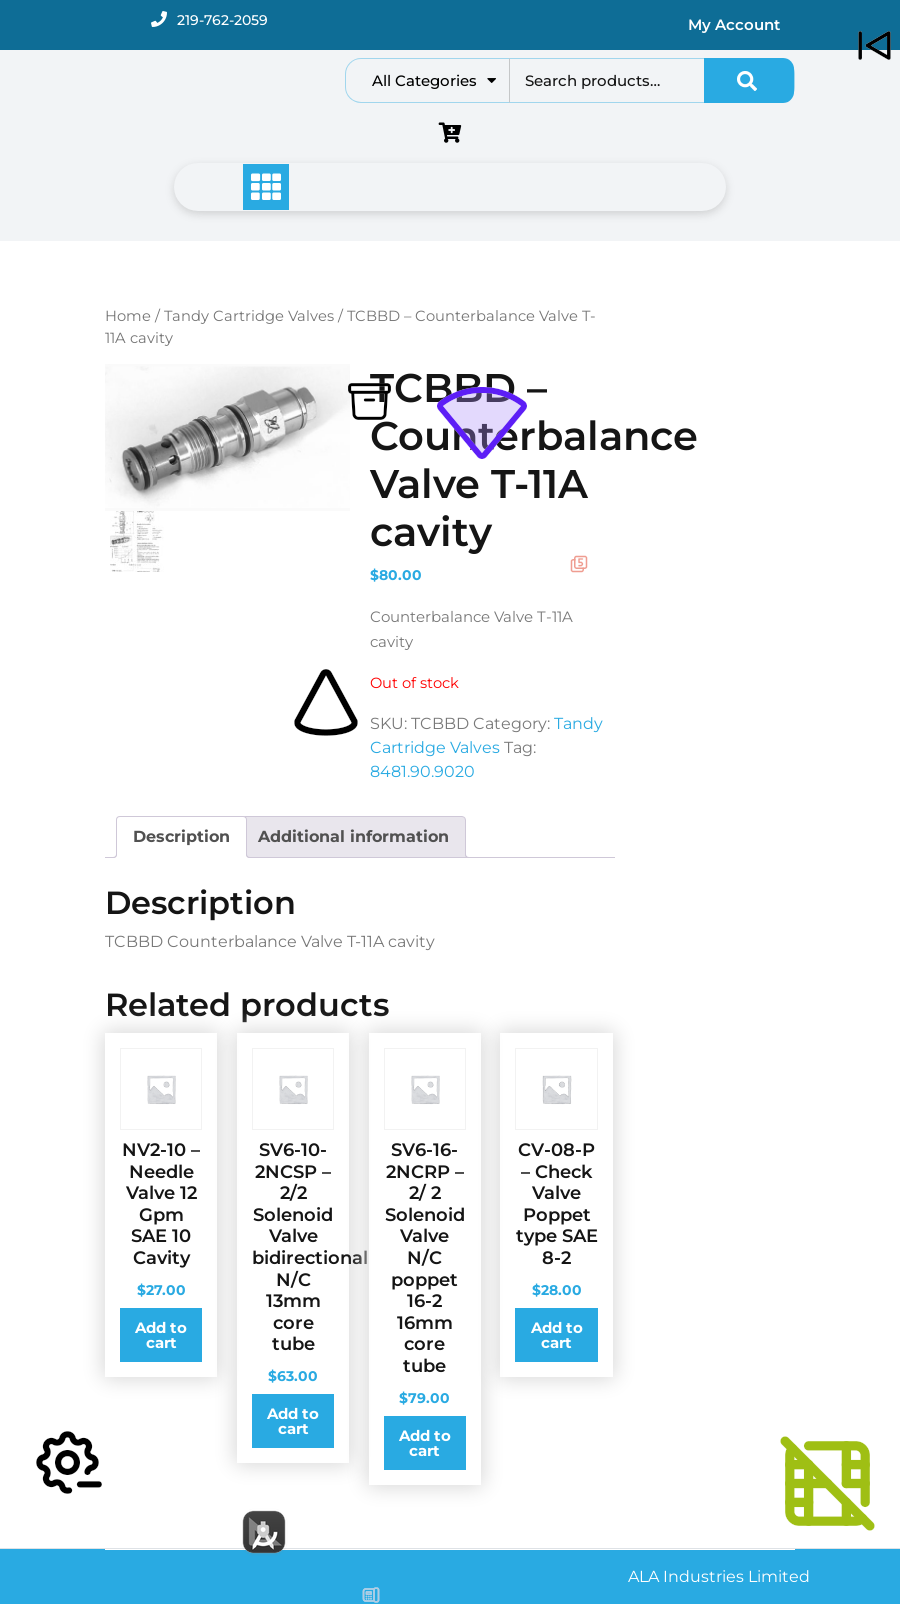  I want to click on remove a setting or preference, so click(67, 1462).